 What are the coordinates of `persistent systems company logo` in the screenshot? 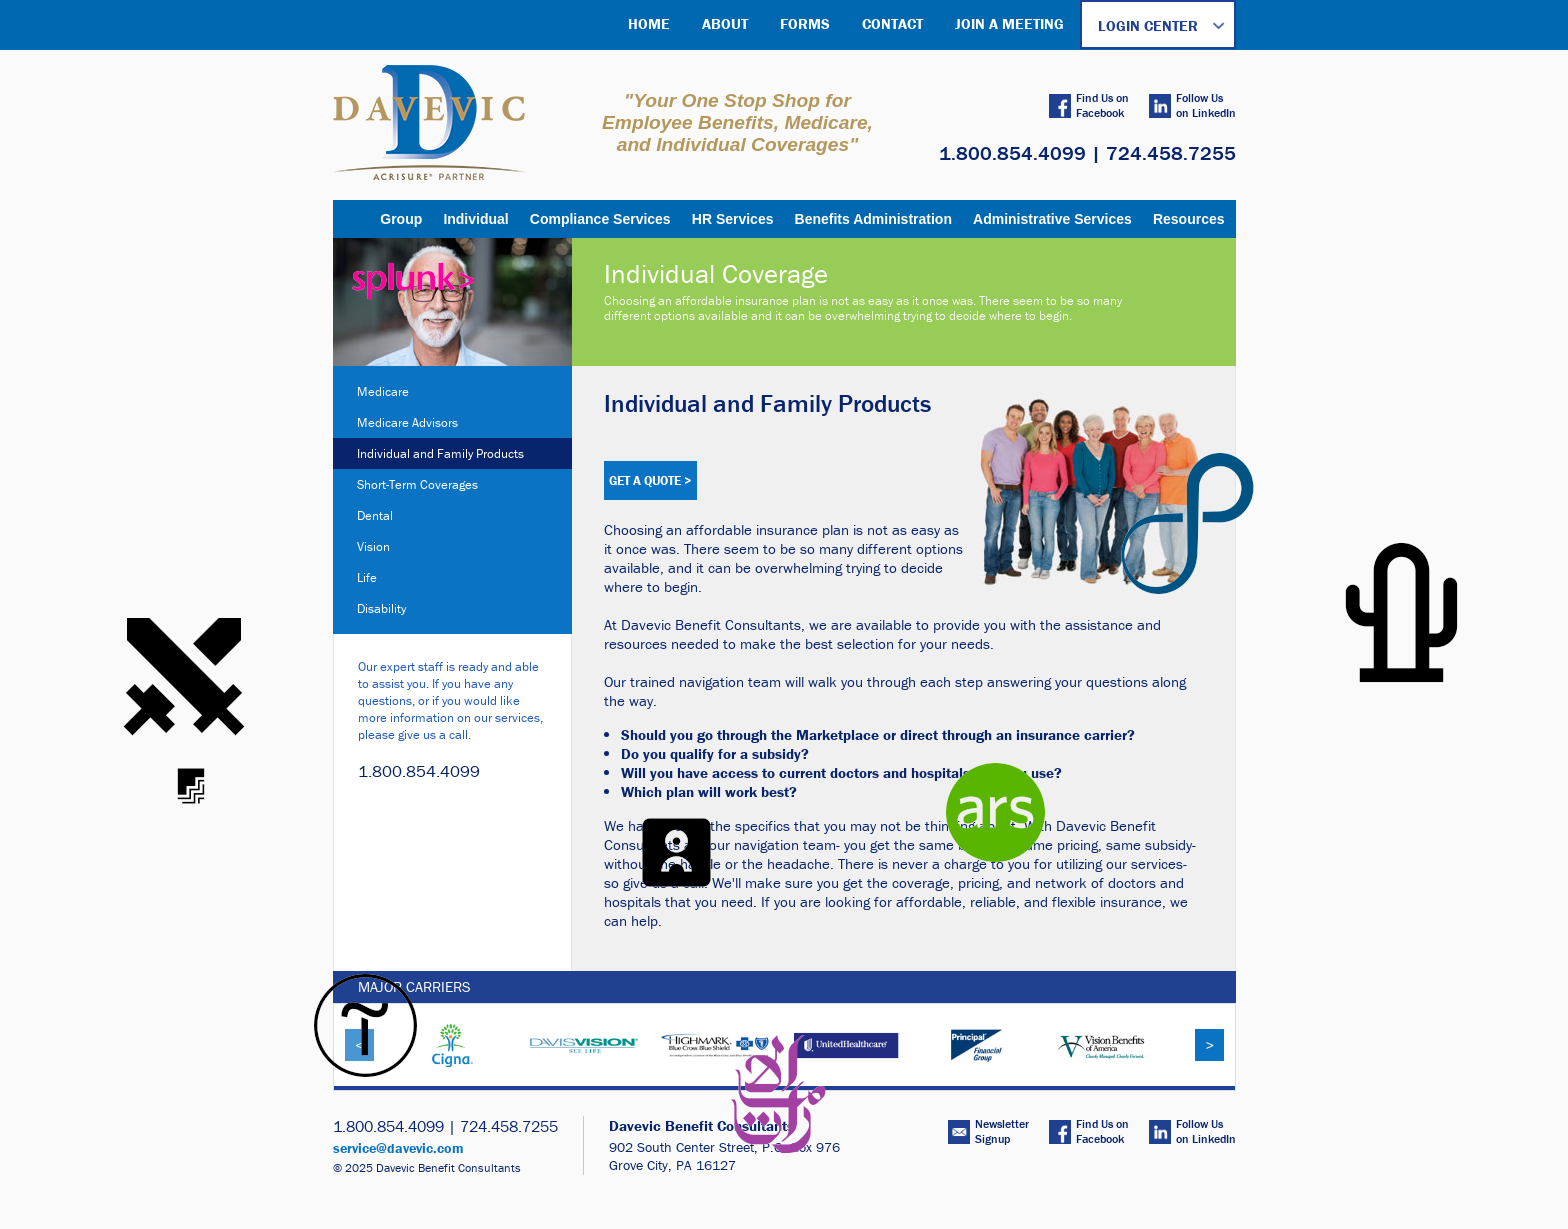 It's located at (1187, 523).